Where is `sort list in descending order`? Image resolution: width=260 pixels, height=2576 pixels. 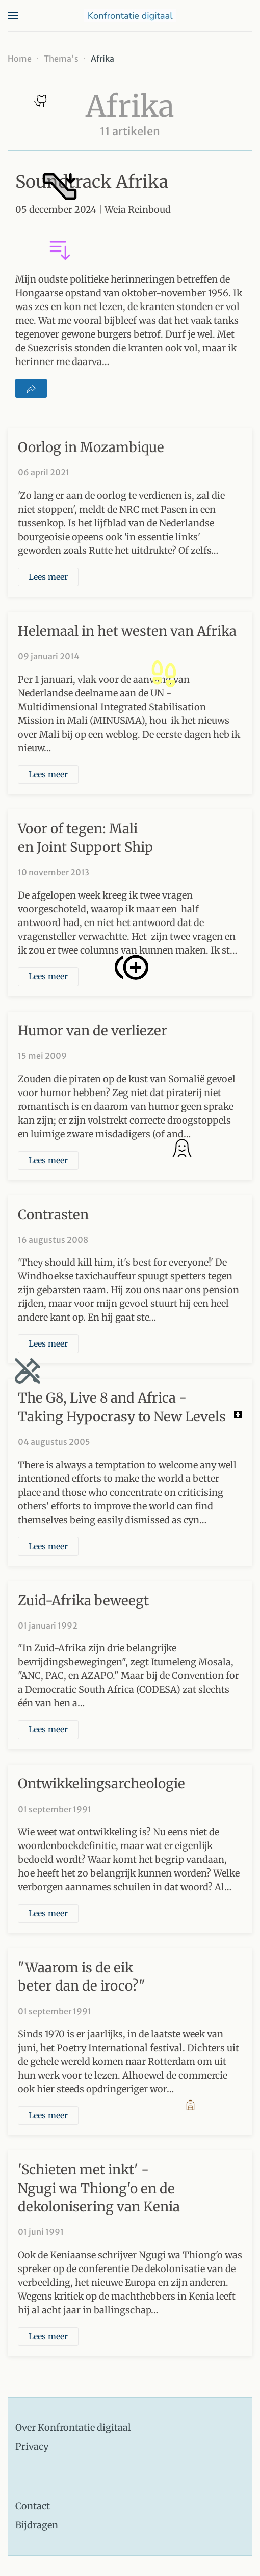 sort list in descending order is located at coordinates (60, 249).